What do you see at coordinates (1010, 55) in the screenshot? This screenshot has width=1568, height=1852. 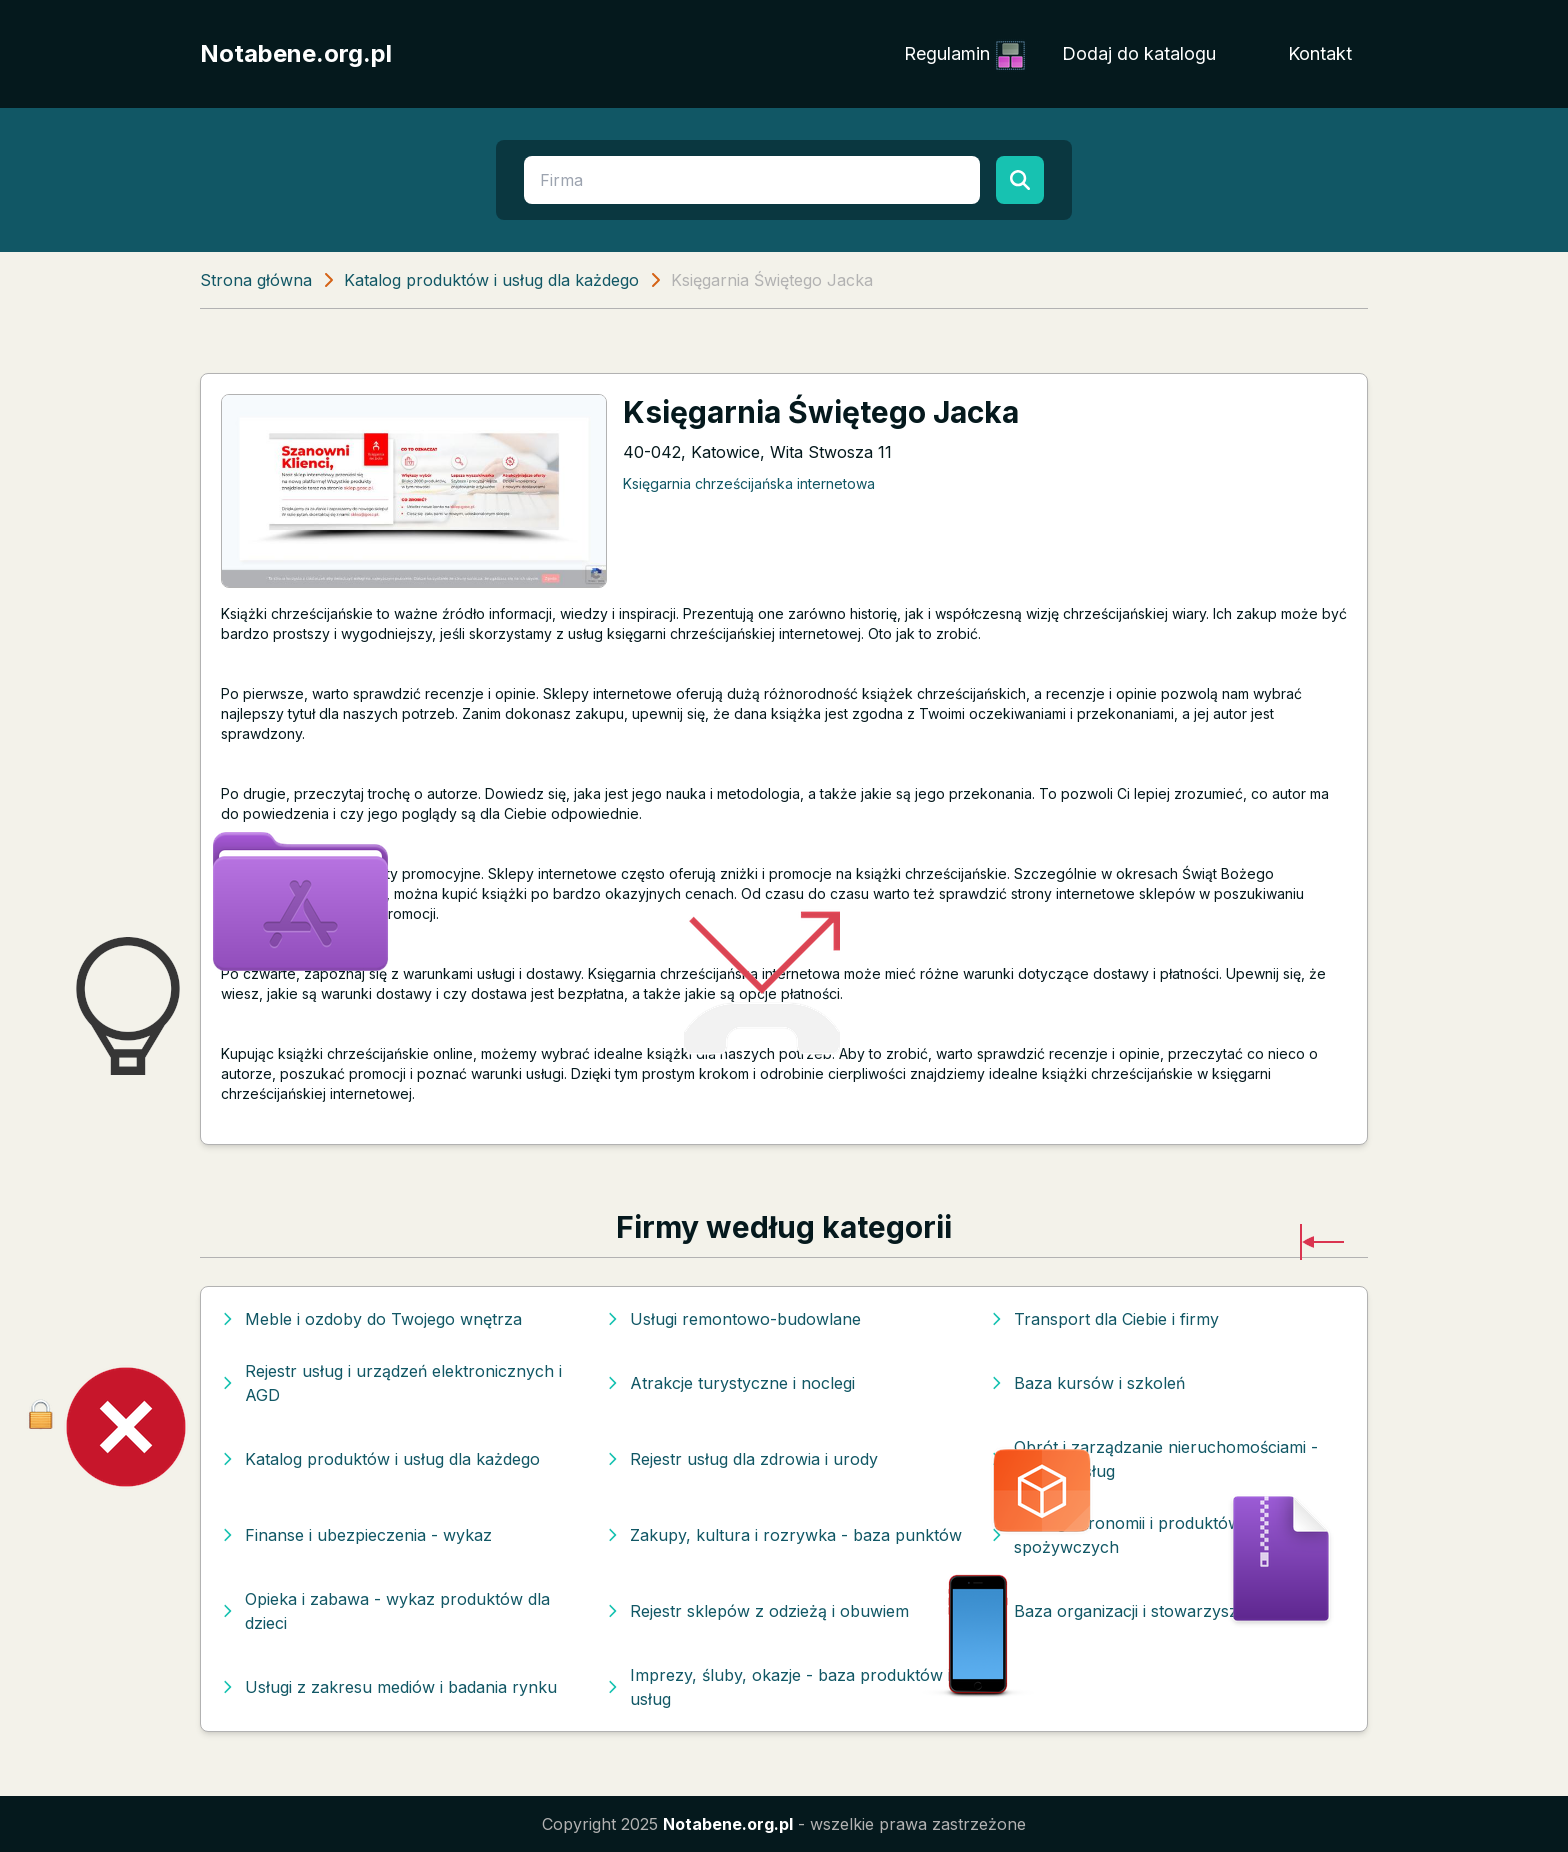 I see `select all items in the current view` at bounding box center [1010, 55].